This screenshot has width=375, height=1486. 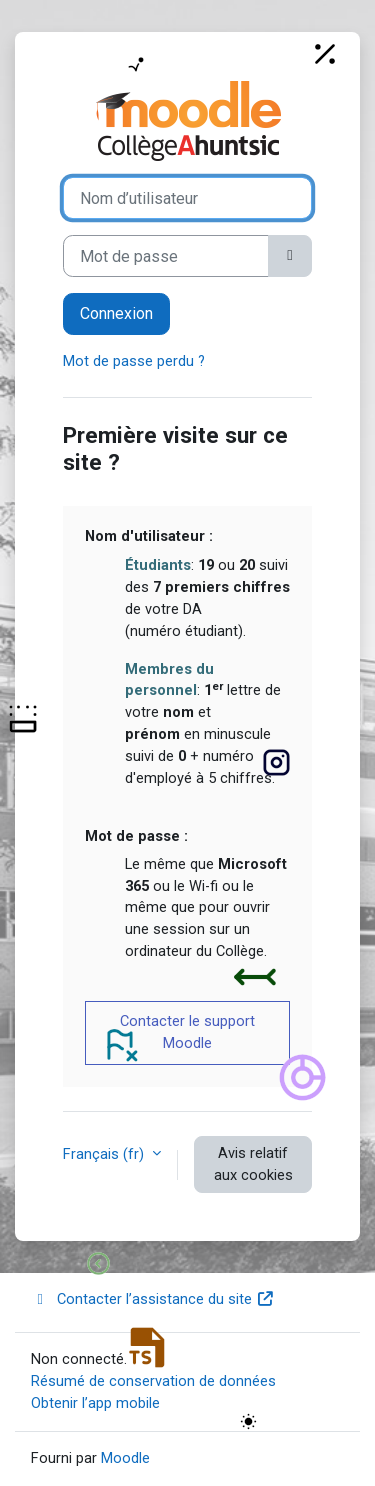 What do you see at coordinates (136, 64) in the screenshot?
I see `indicates a bounce or rebound animation to the right` at bounding box center [136, 64].